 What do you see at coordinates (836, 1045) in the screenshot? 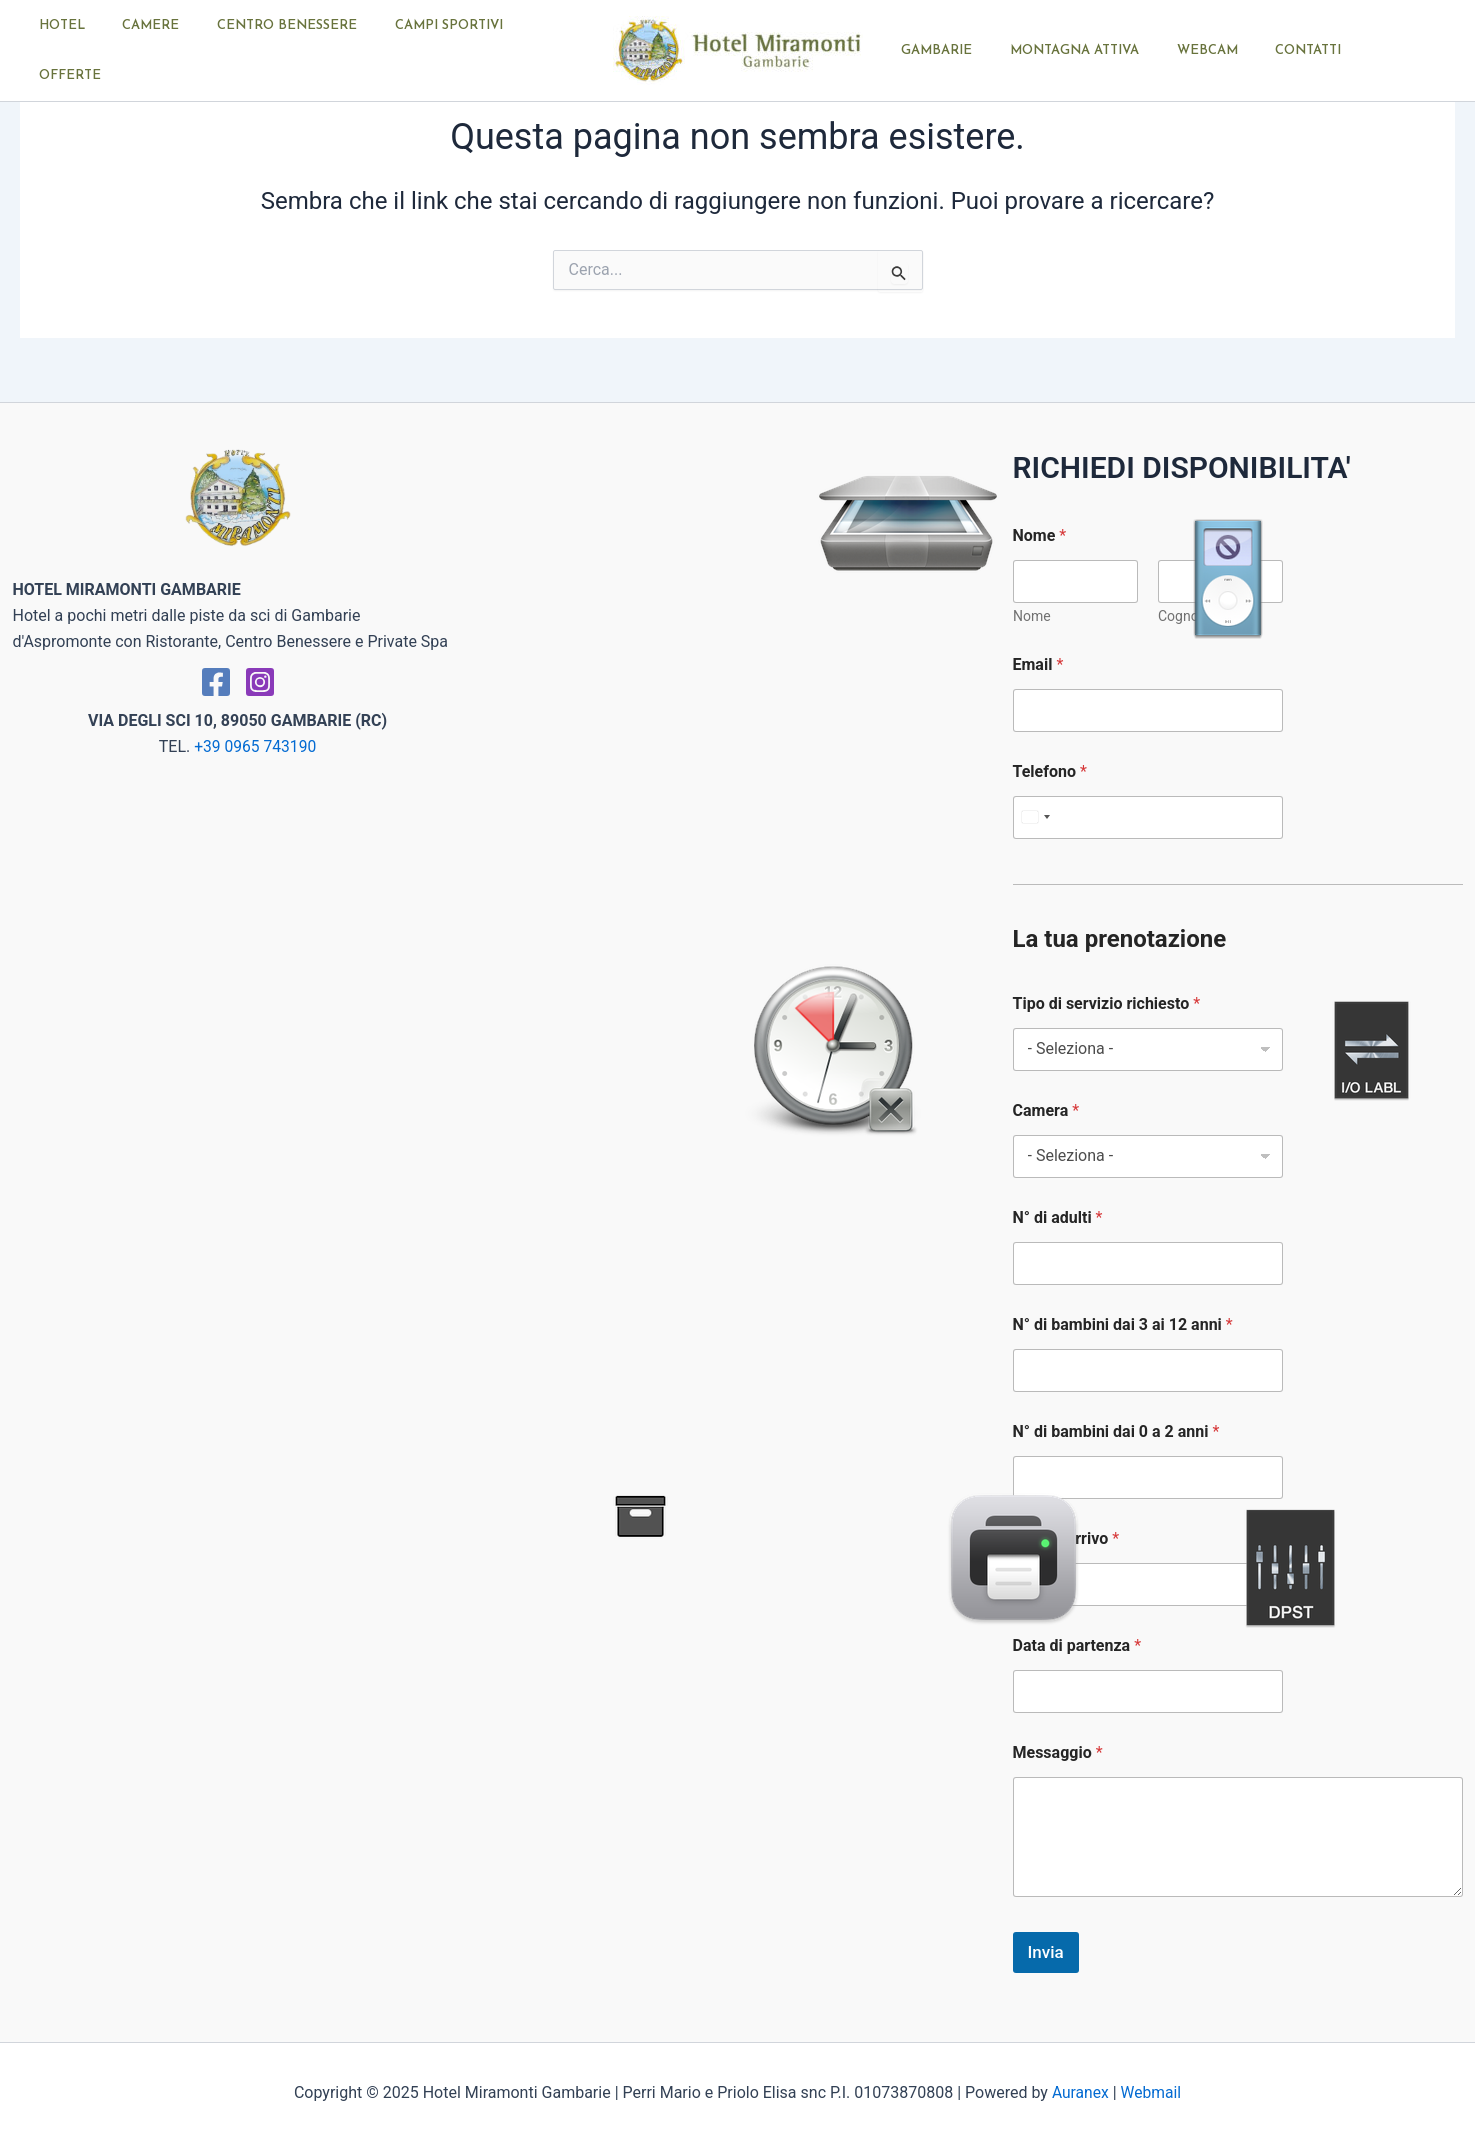
I see `indicates a missed appointment or scheduled event` at bounding box center [836, 1045].